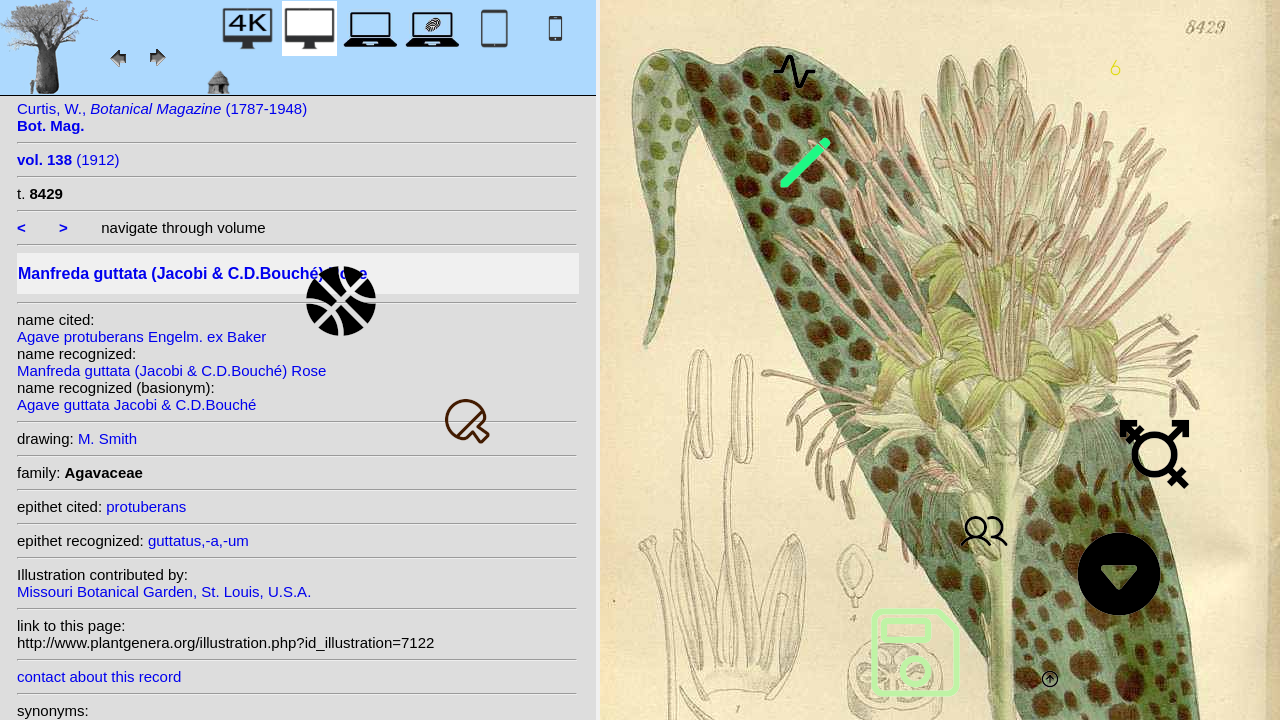 This screenshot has height=720, width=1280. I want to click on expand dropdown menu, so click(1119, 574).